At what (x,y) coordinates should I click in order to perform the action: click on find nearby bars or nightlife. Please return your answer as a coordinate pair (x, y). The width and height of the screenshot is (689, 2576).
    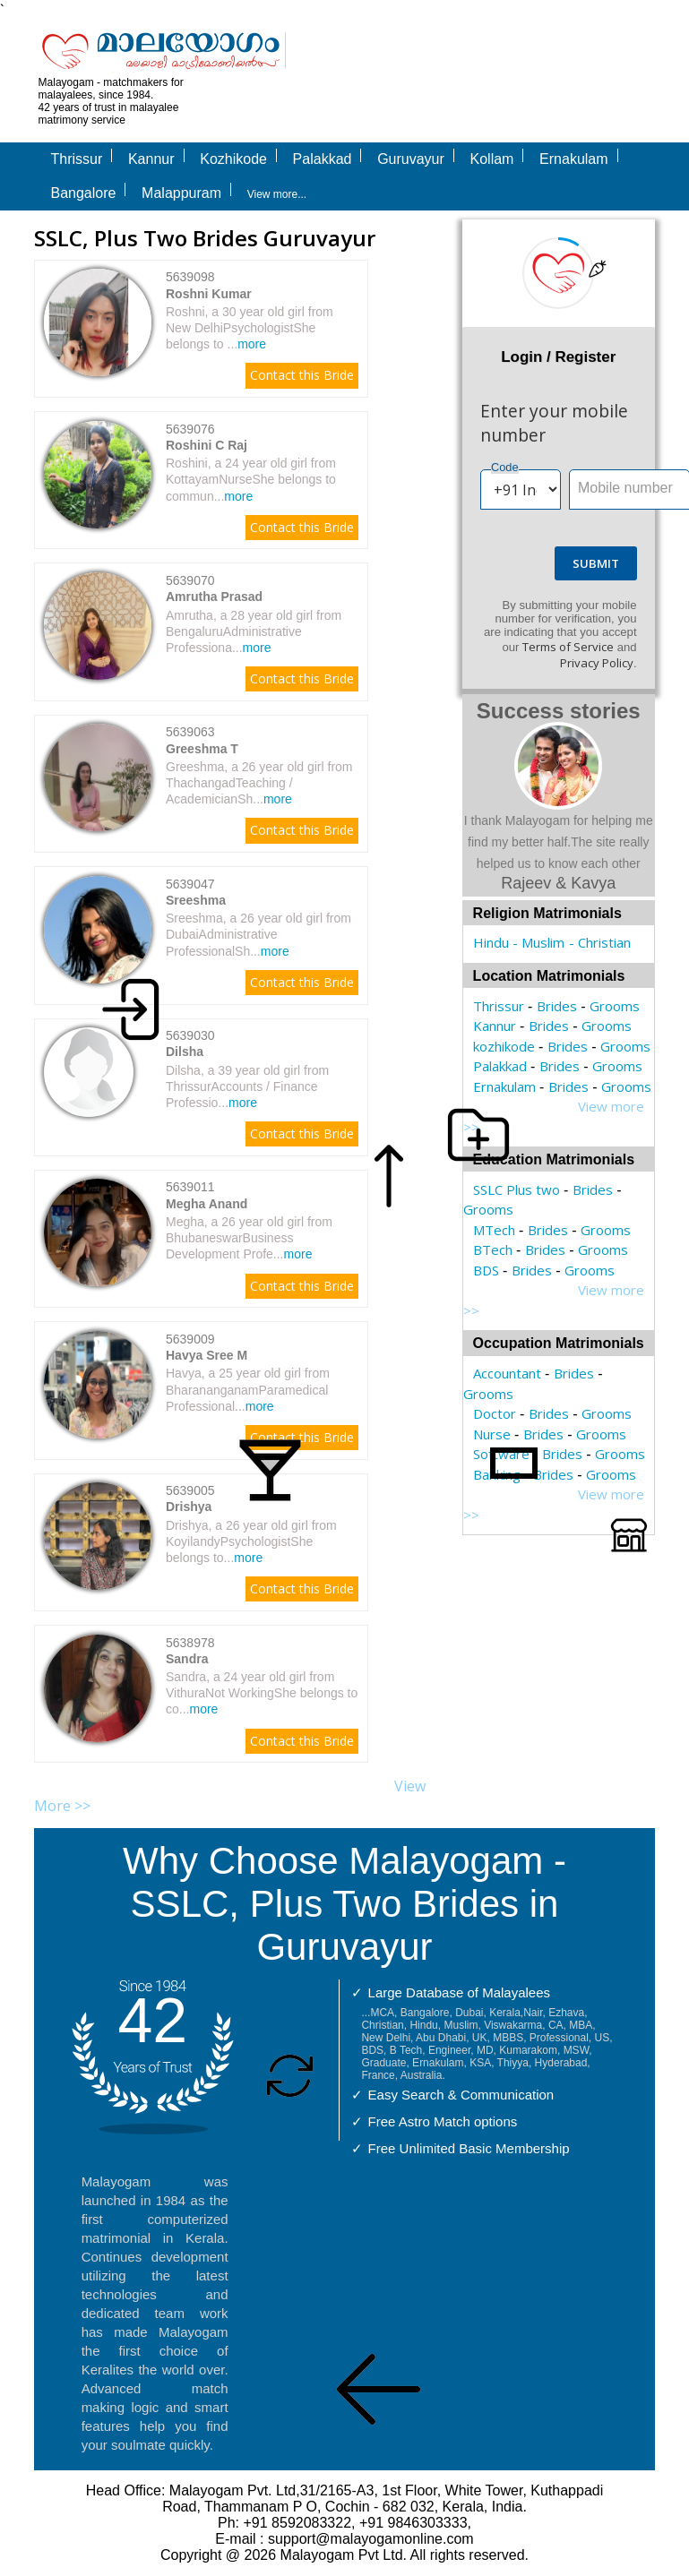
    Looking at the image, I should click on (270, 1470).